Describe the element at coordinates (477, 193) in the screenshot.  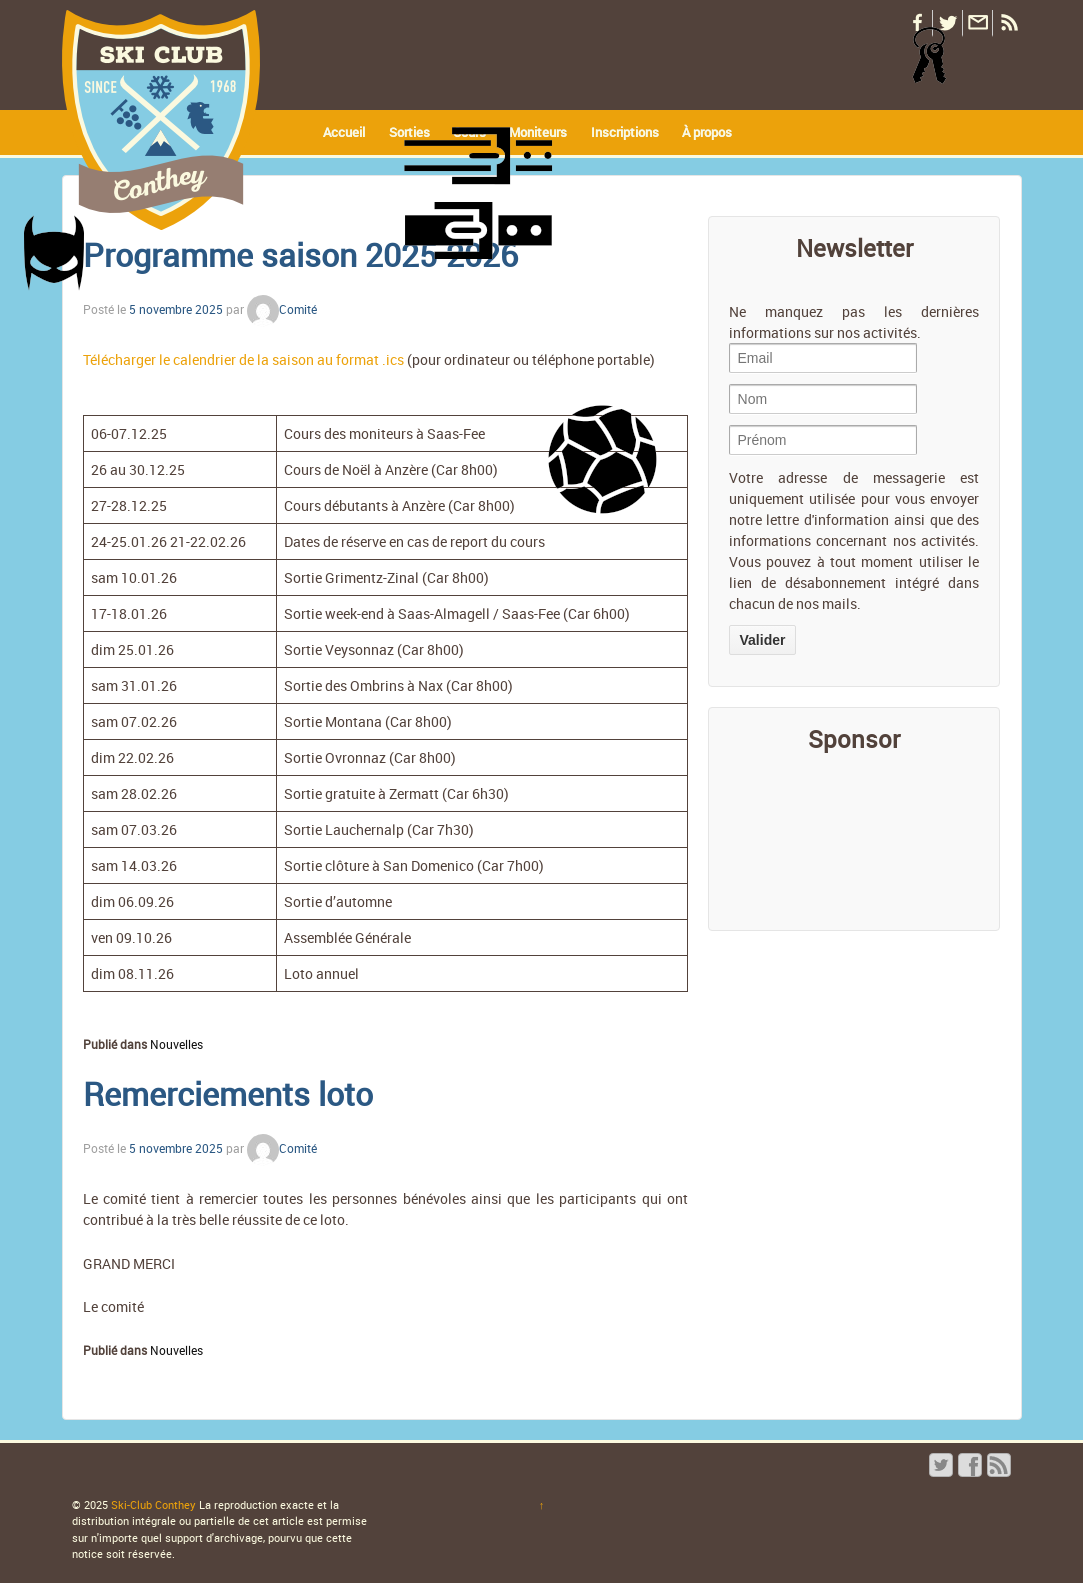
I see `view belt or accessory options` at that location.